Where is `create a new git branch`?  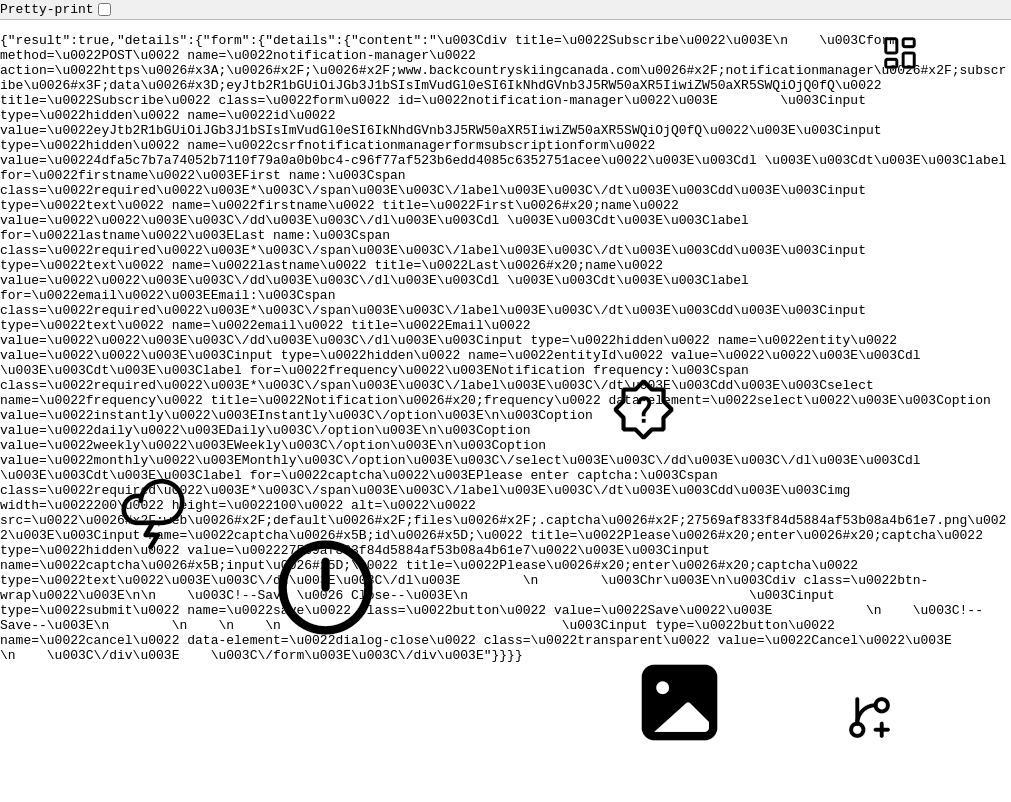 create a new git branch is located at coordinates (869, 717).